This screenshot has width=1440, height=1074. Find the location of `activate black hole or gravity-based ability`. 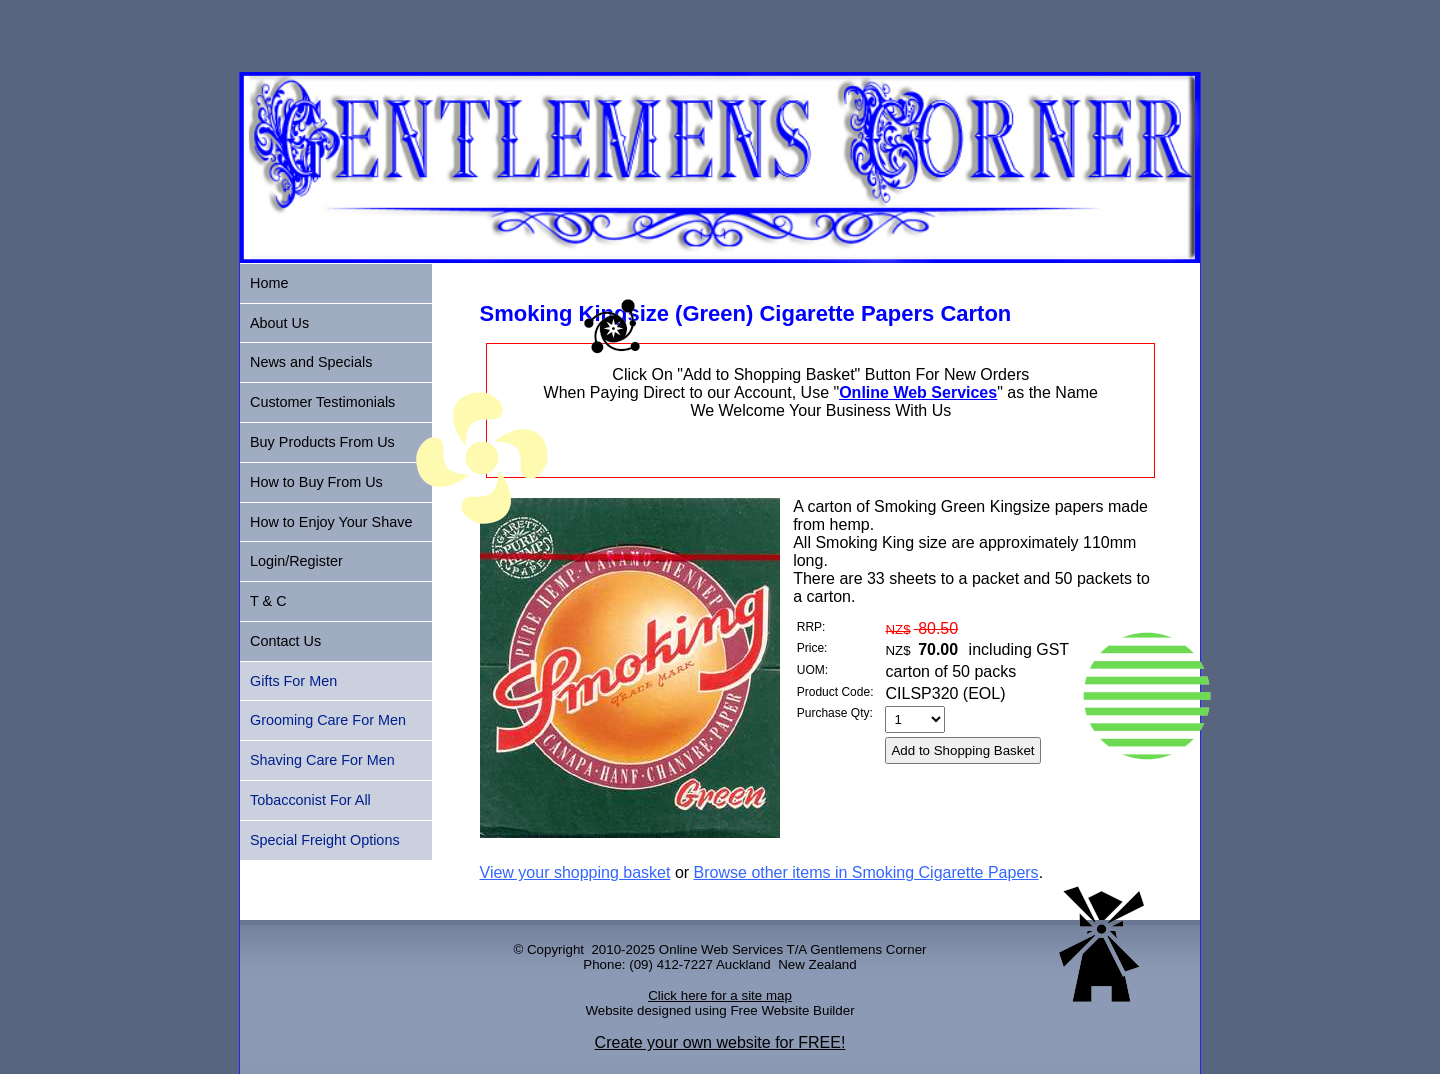

activate black hole or gravity-based ability is located at coordinates (612, 327).